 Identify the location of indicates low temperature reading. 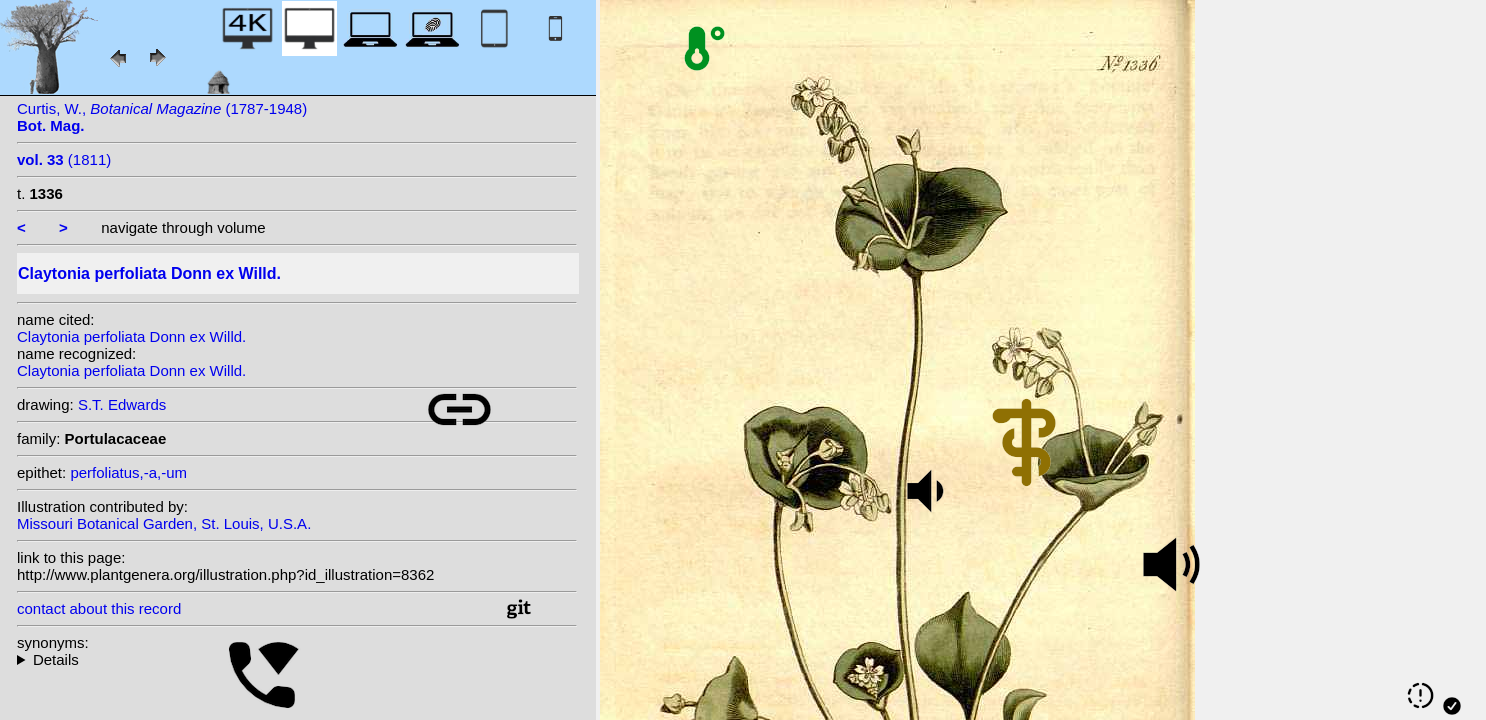
(702, 48).